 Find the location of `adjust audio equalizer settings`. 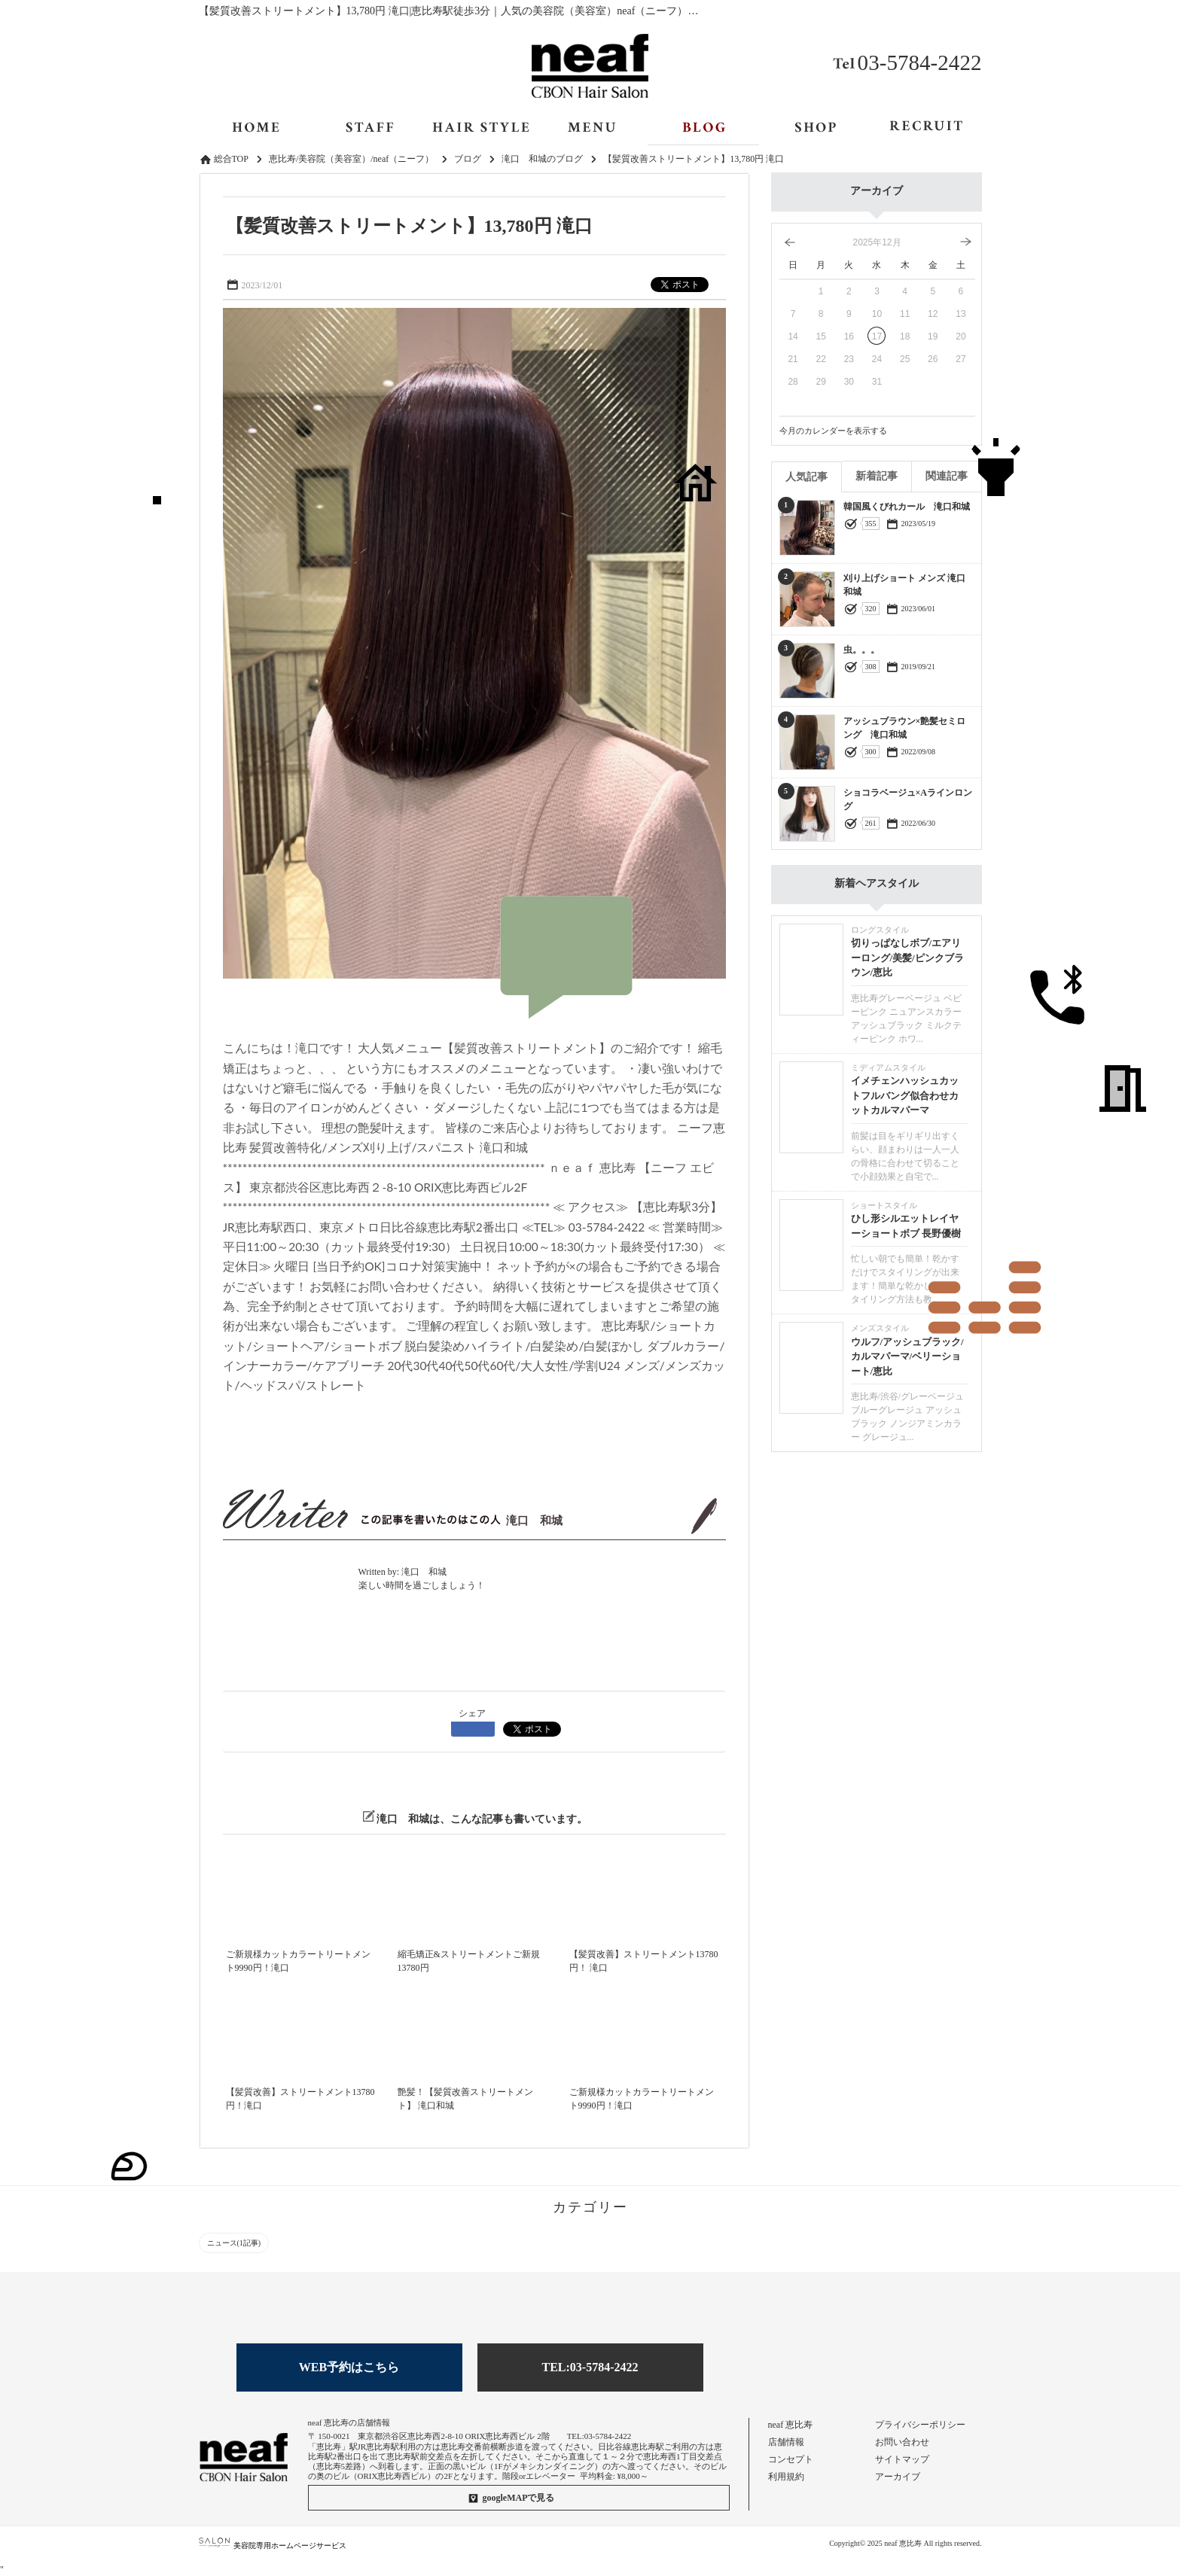

adjust audio equalizer settings is located at coordinates (984, 1297).